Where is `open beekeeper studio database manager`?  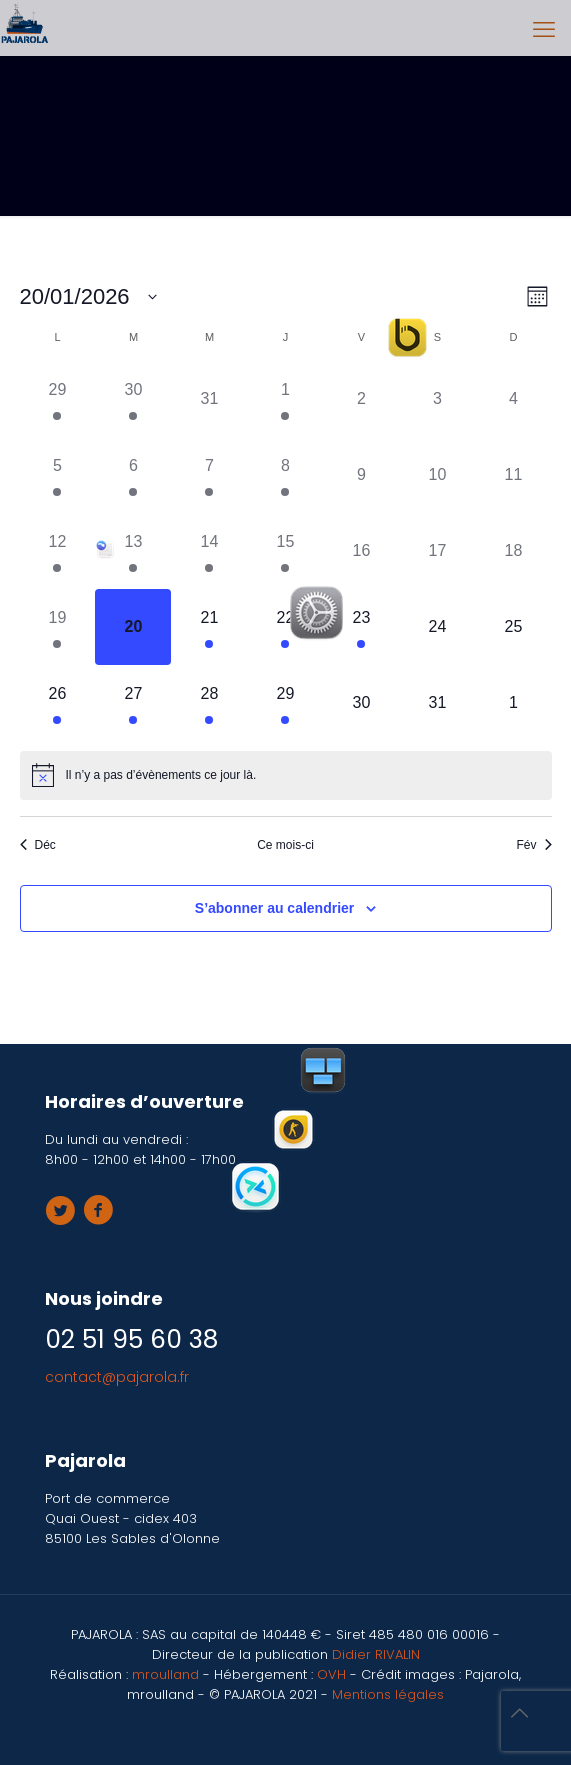 open beekeeper studio database manager is located at coordinates (407, 337).